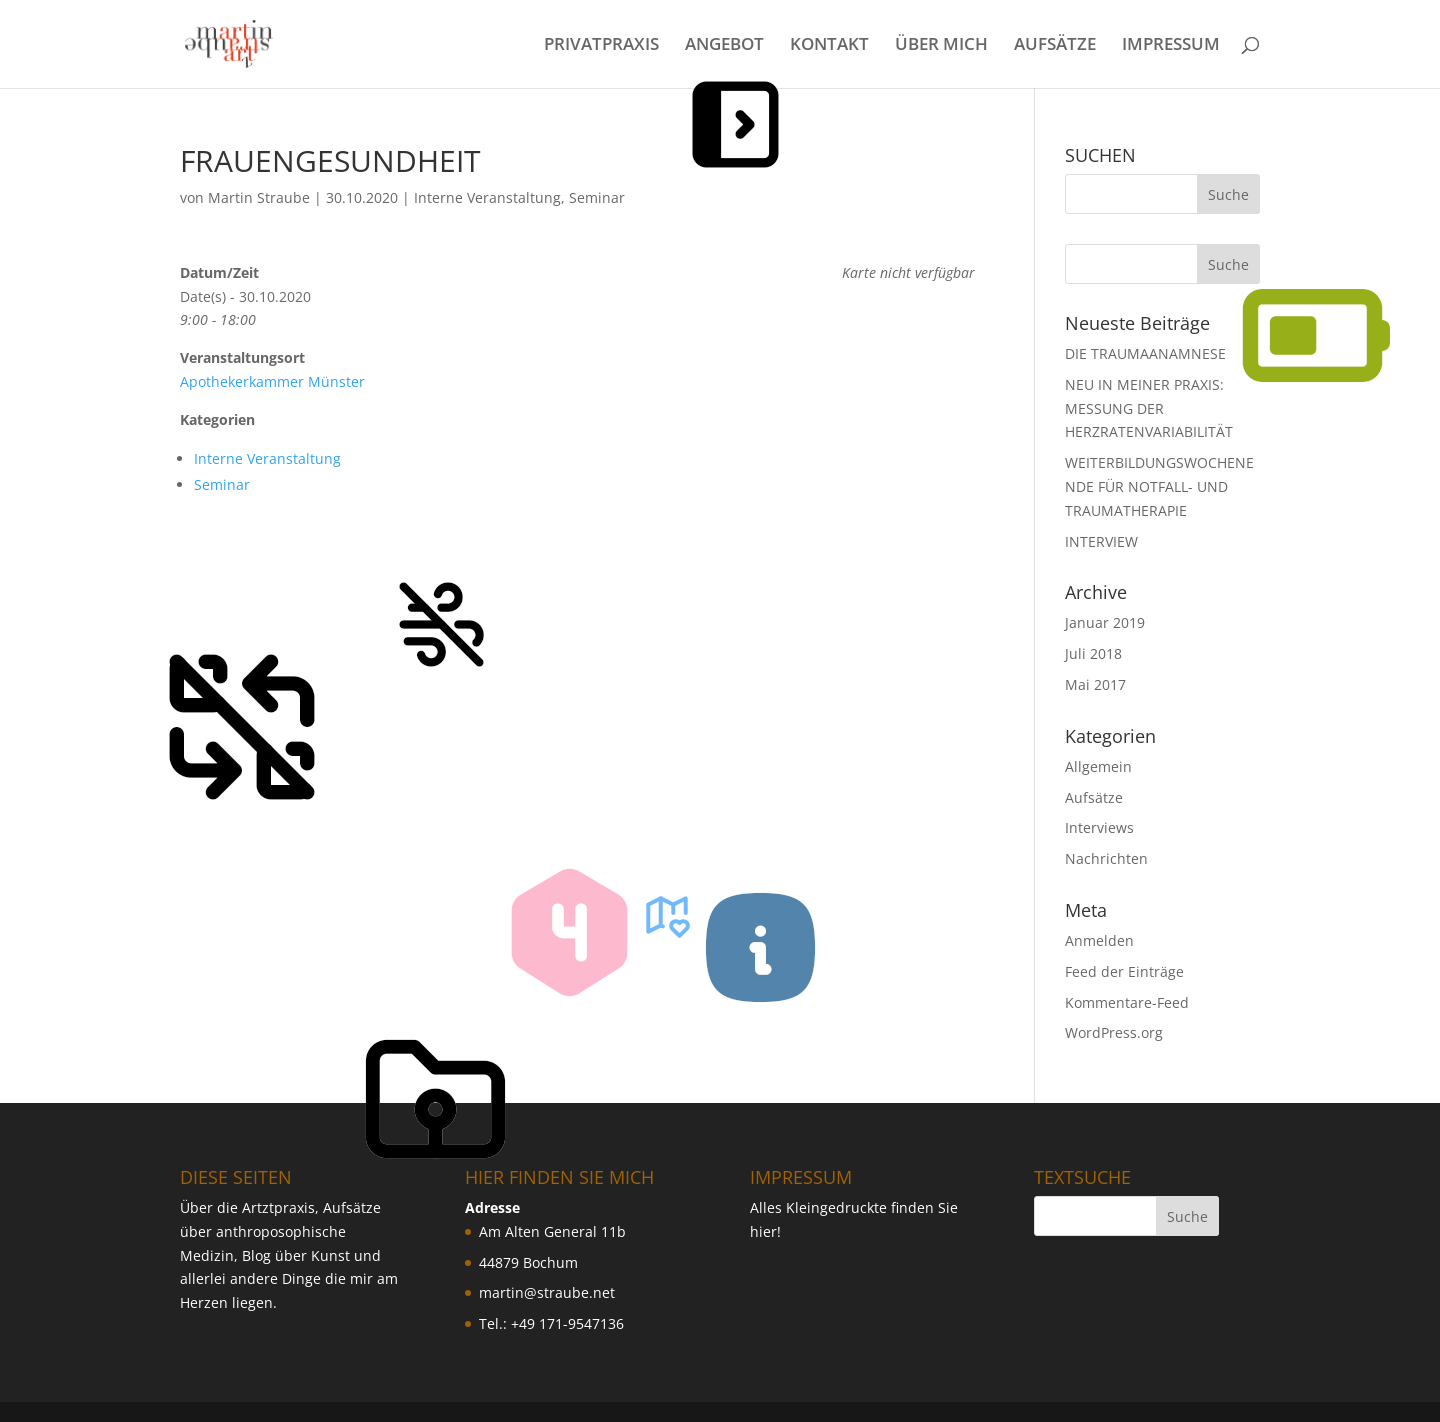 The height and width of the screenshot is (1422, 1440). What do you see at coordinates (760, 947) in the screenshot?
I see `view more information or details` at bounding box center [760, 947].